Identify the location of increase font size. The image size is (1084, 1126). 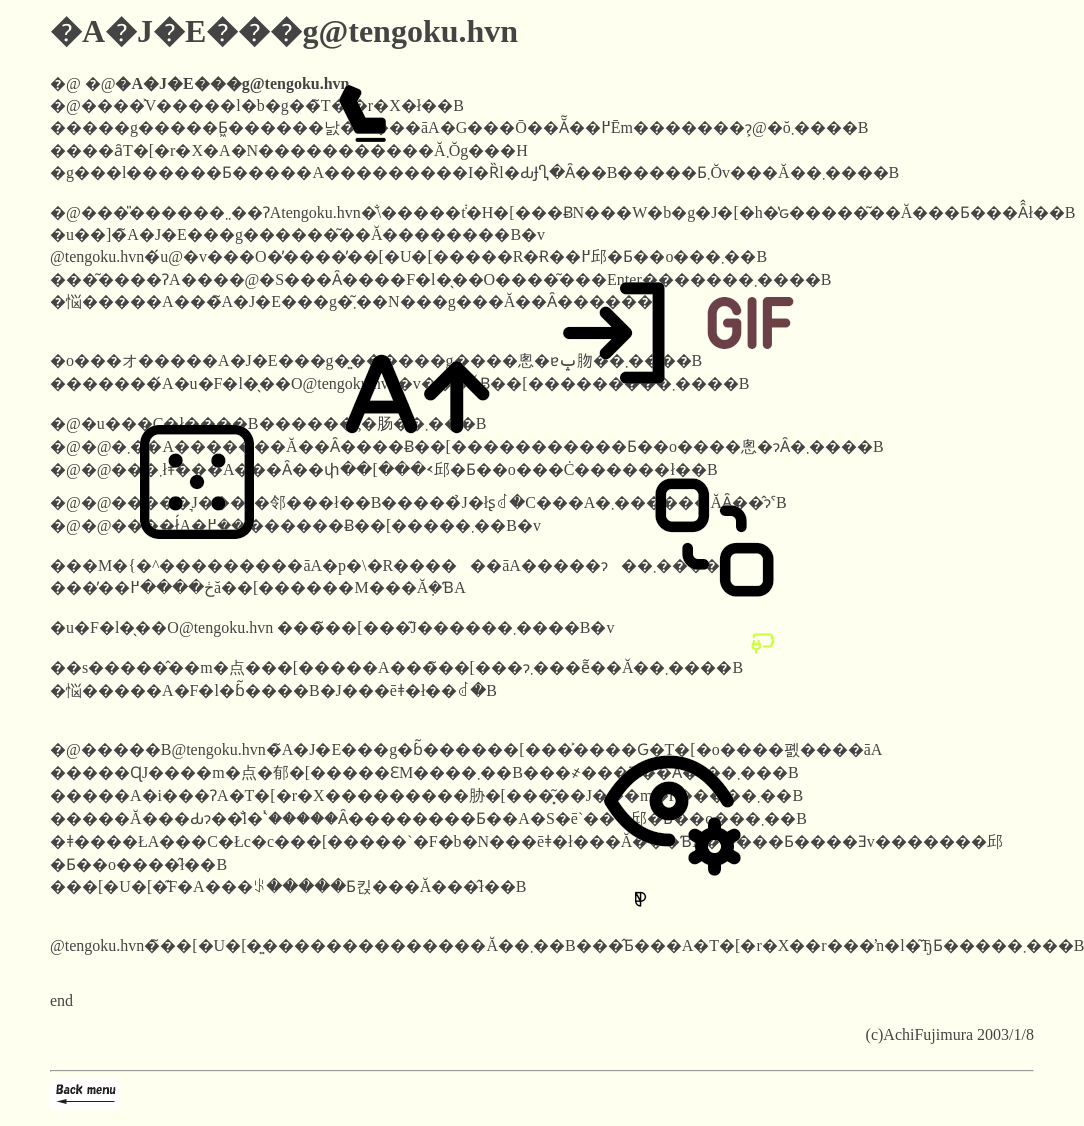
(417, 400).